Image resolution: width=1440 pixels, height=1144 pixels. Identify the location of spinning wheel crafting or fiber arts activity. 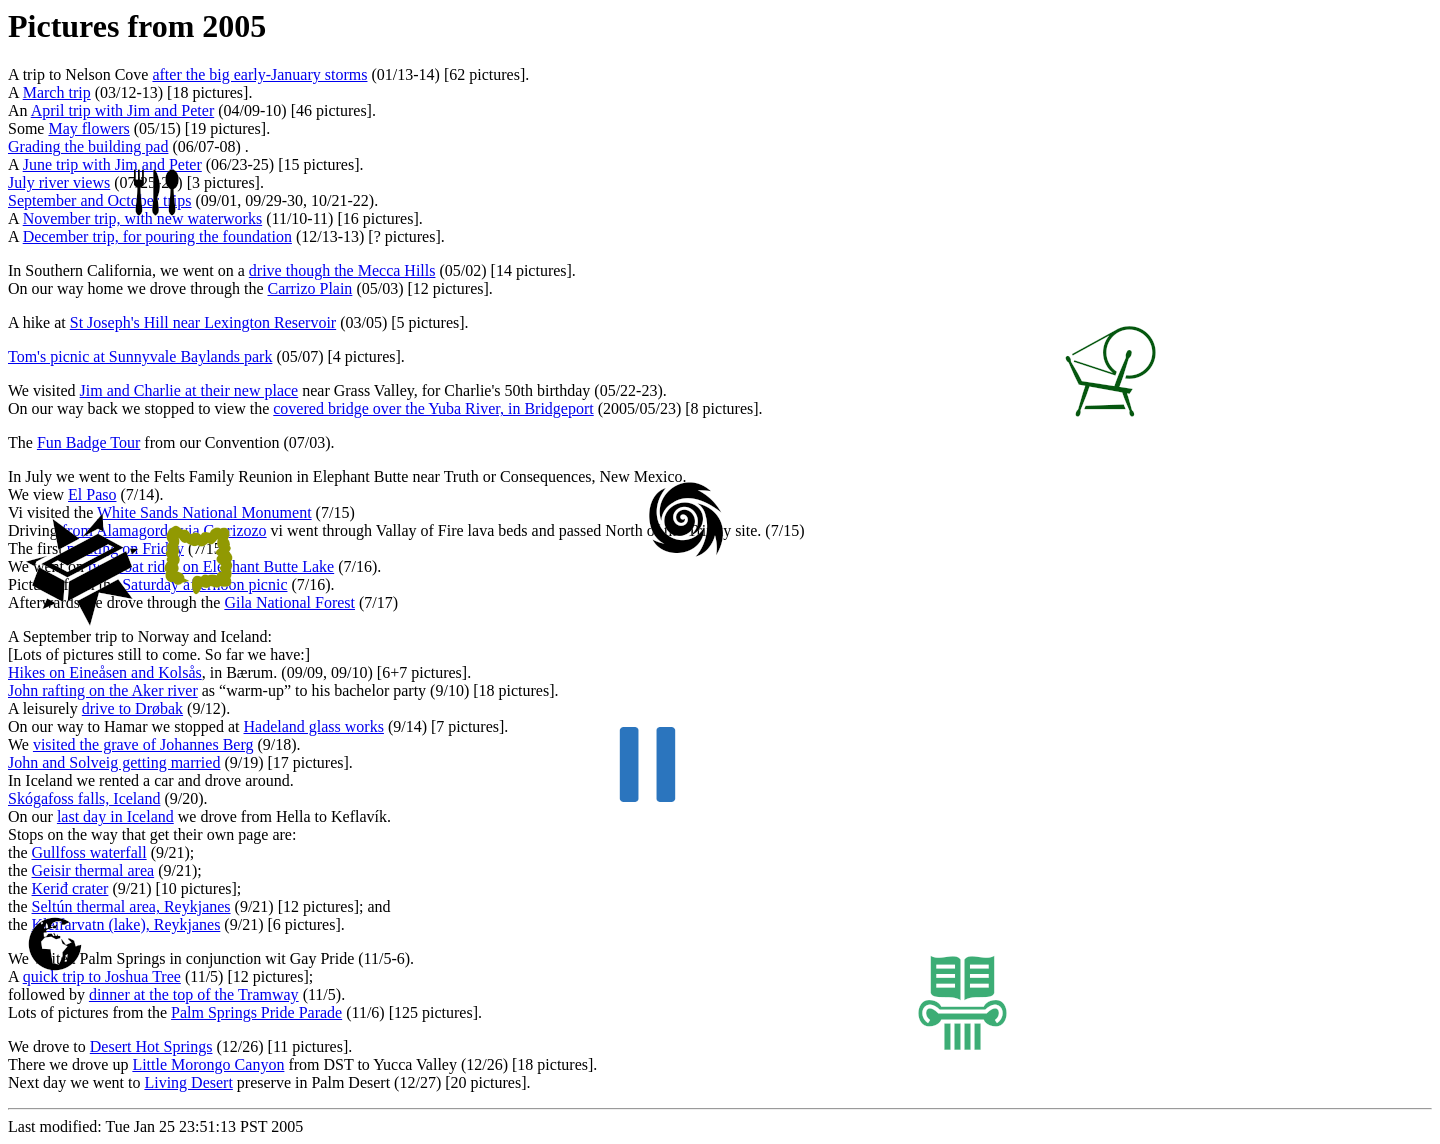
(1110, 372).